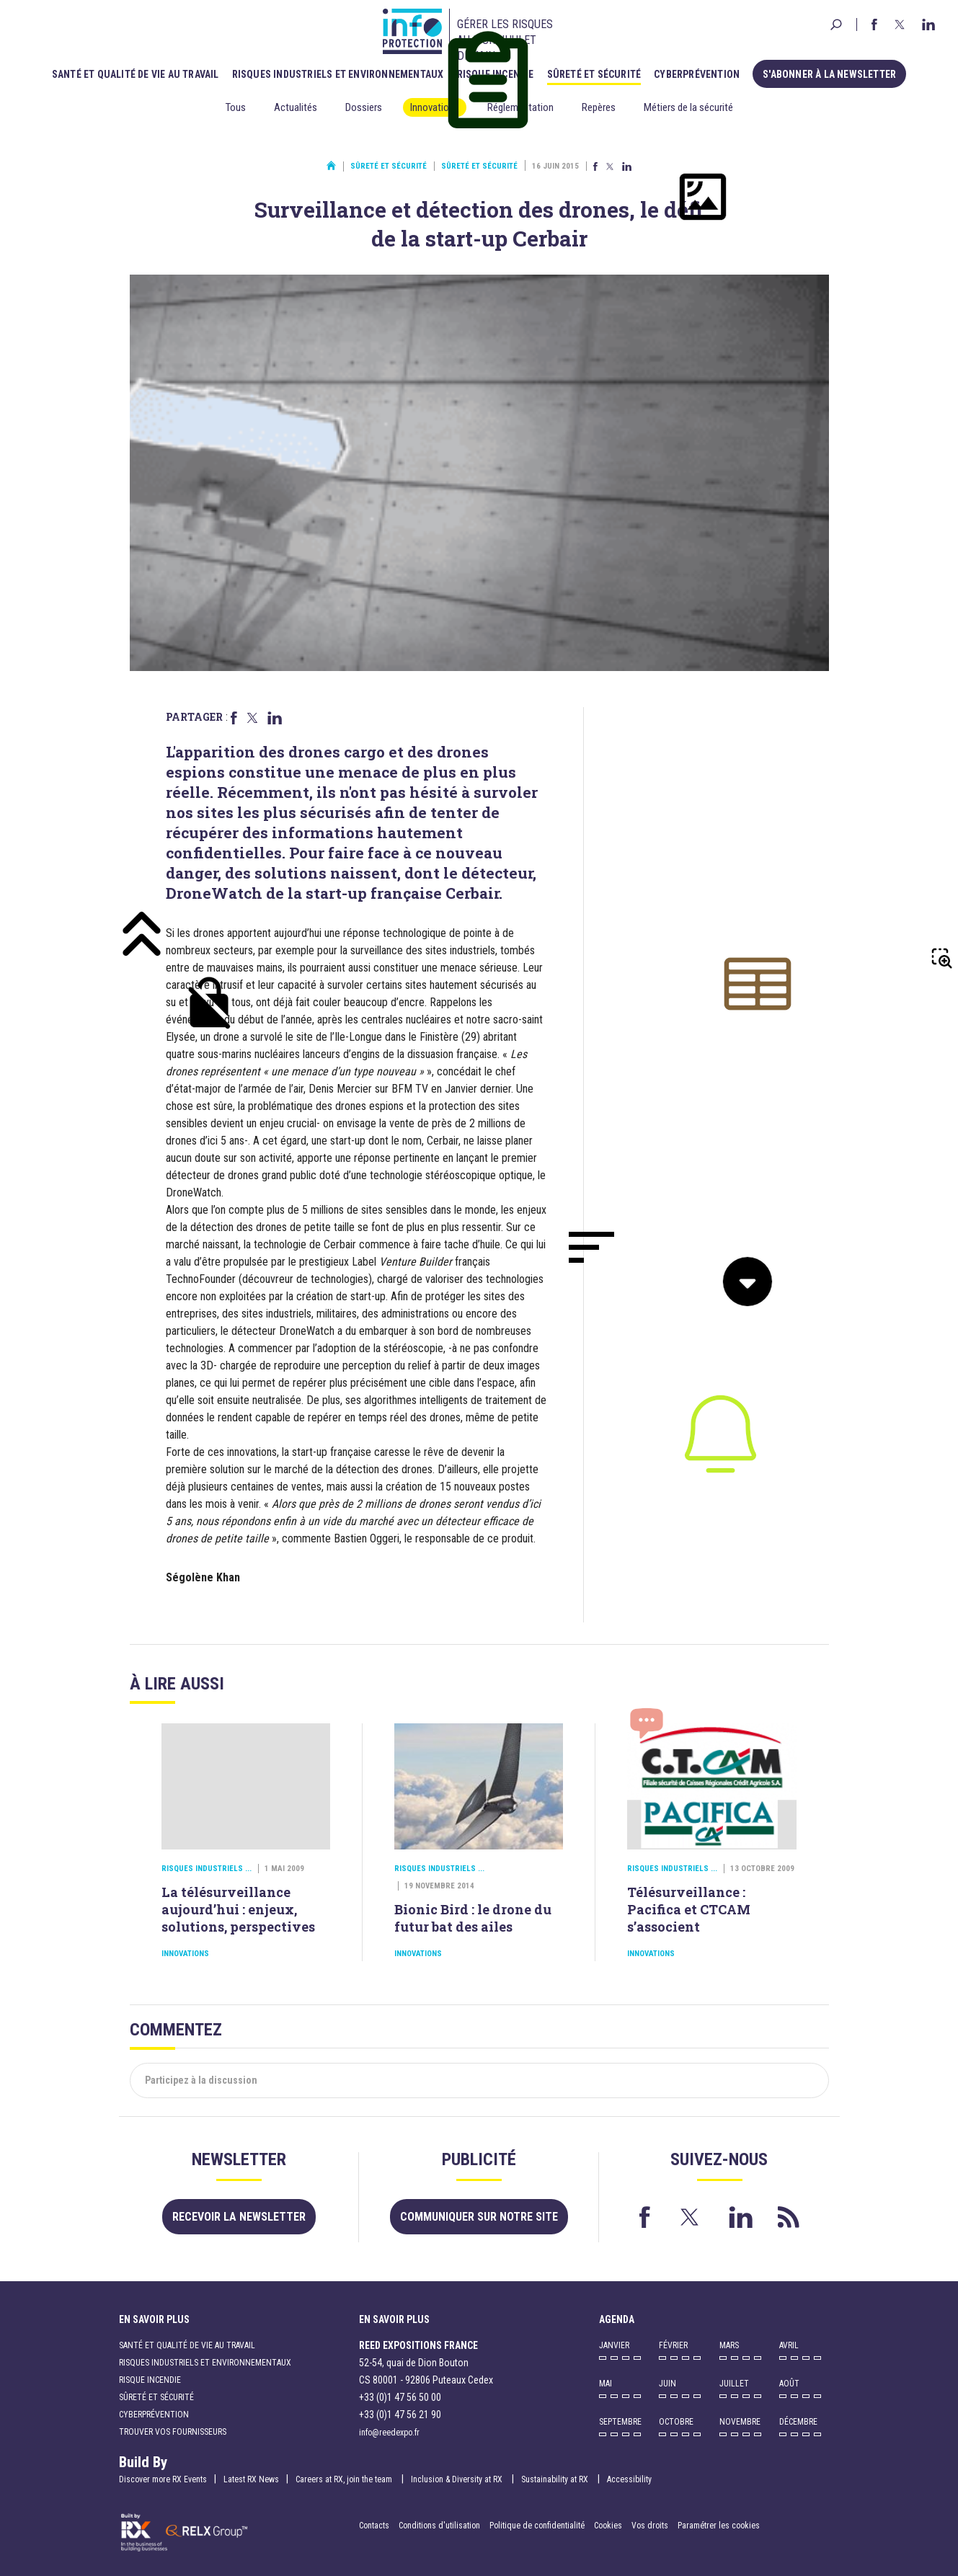  What do you see at coordinates (748, 1282) in the screenshot?
I see `expand dropdown menu` at bounding box center [748, 1282].